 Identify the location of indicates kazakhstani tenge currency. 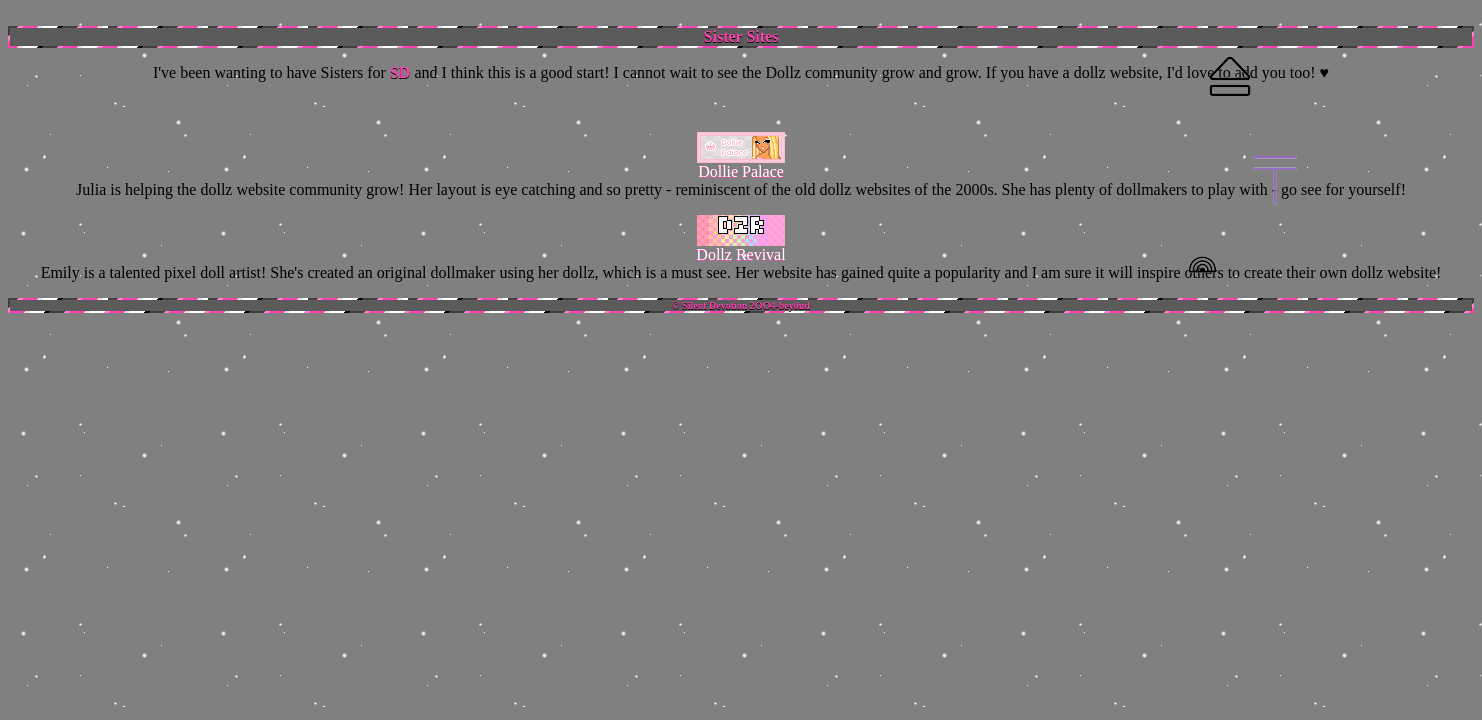
(1275, 178).